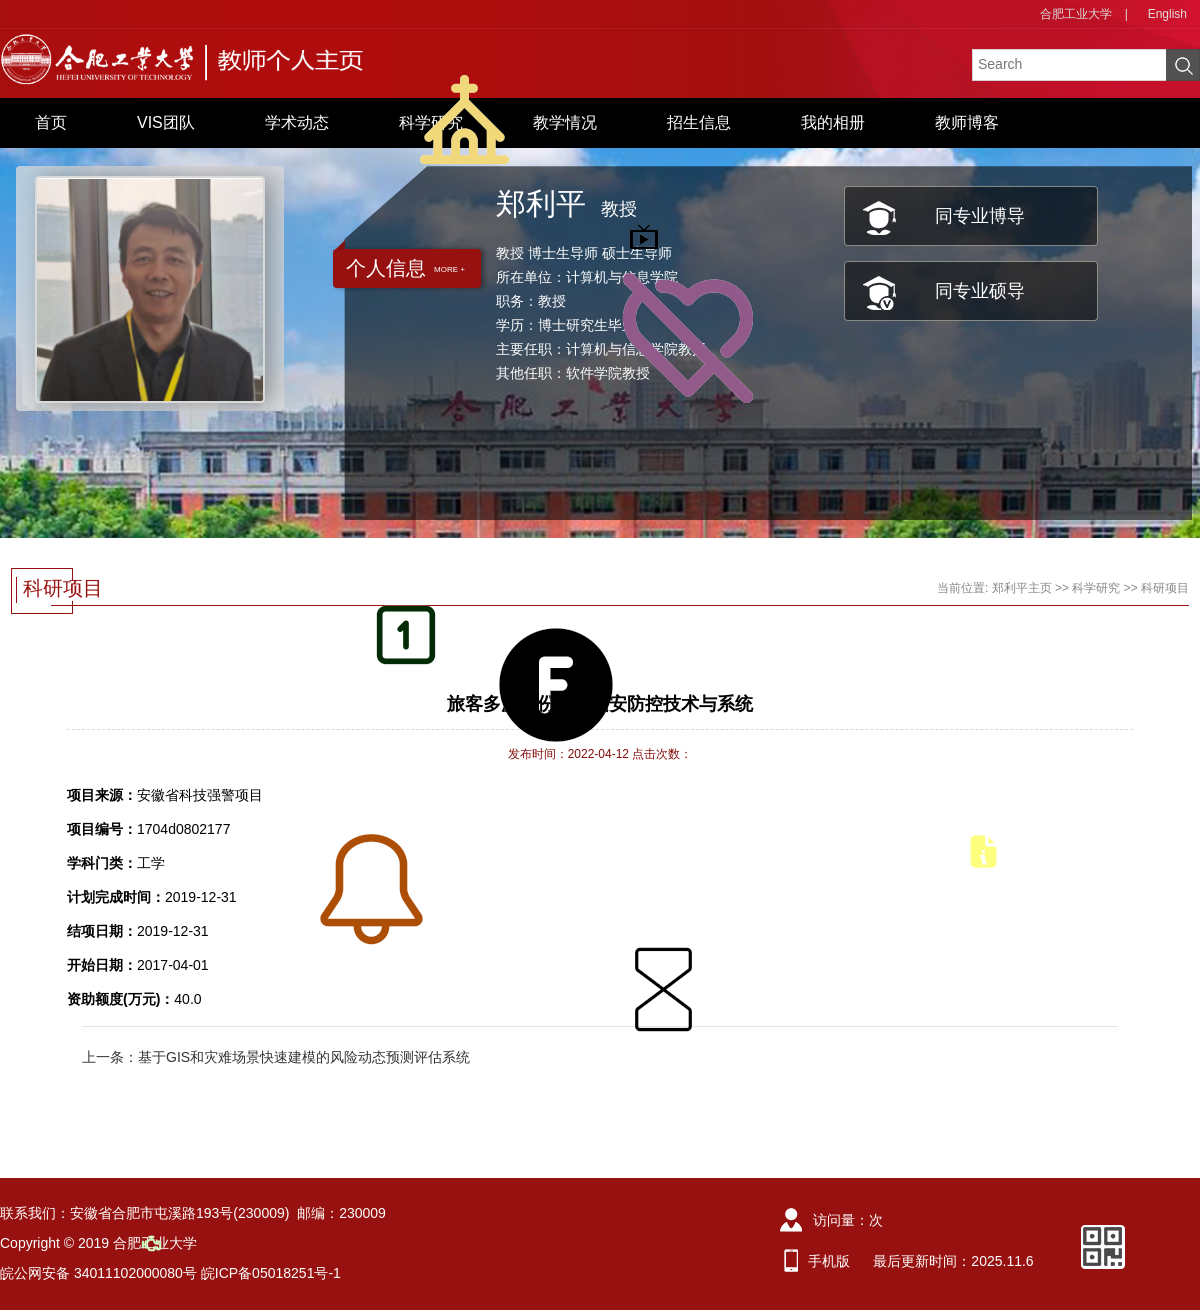 Image resolution: width=1200 pixels, height=1310 pixels. What do you see at coordinates (406, 635) in the screenshot?
I see `indicates first step in a sequence` at bounding box center [406, 635].